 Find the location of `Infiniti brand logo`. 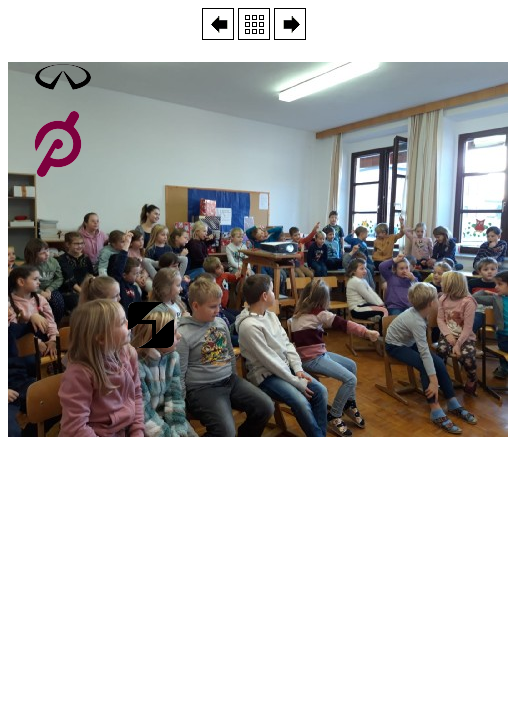

Infiniti brand logo is located at coordinates (63, 77).